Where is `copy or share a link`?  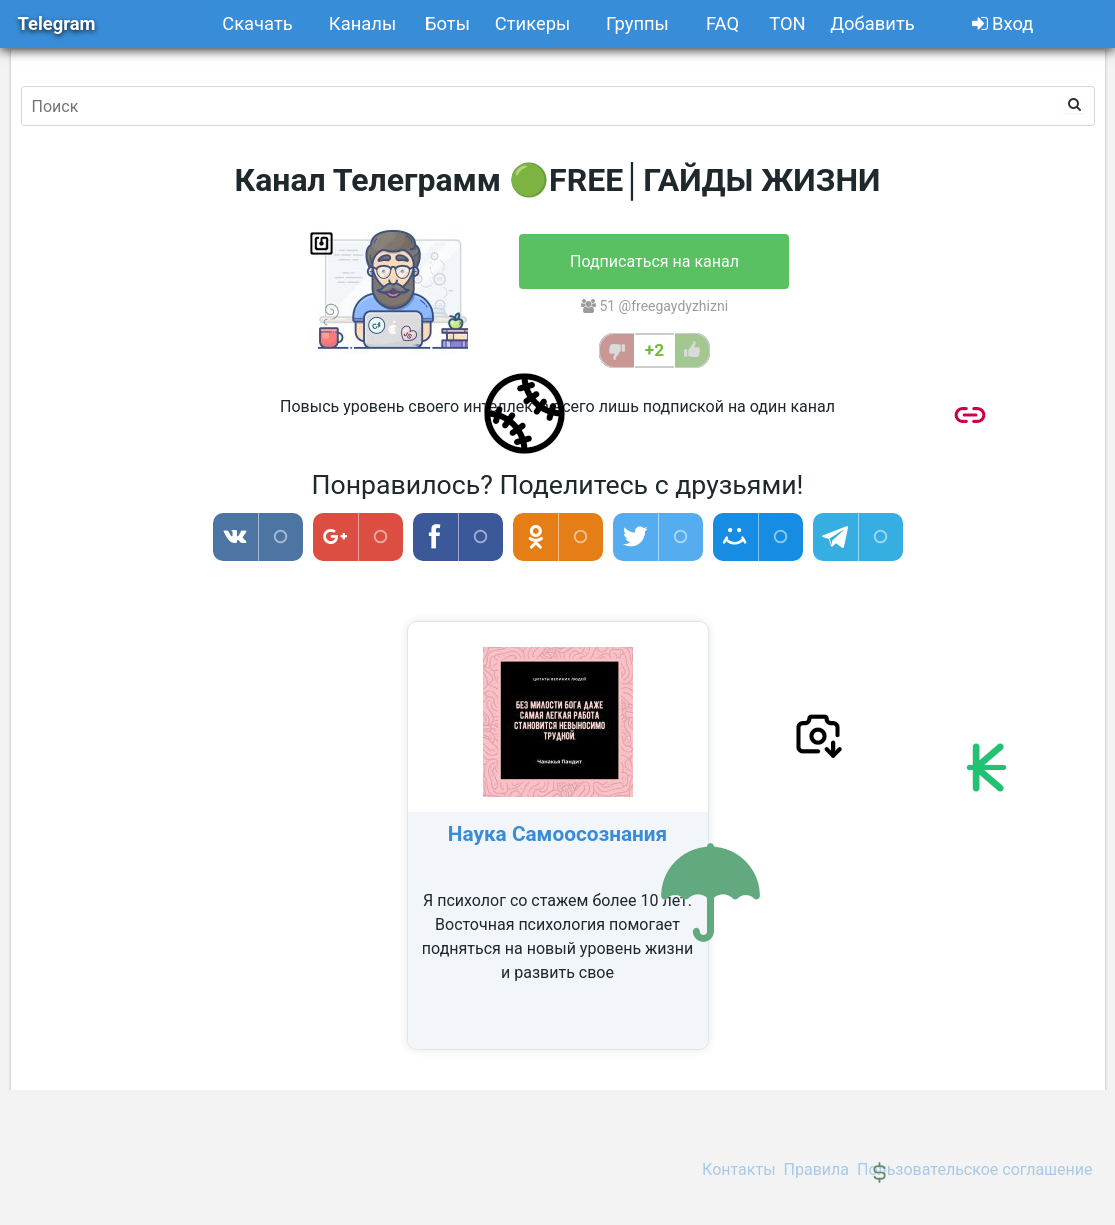
copy or share a link is located at coordinates (970, 415).